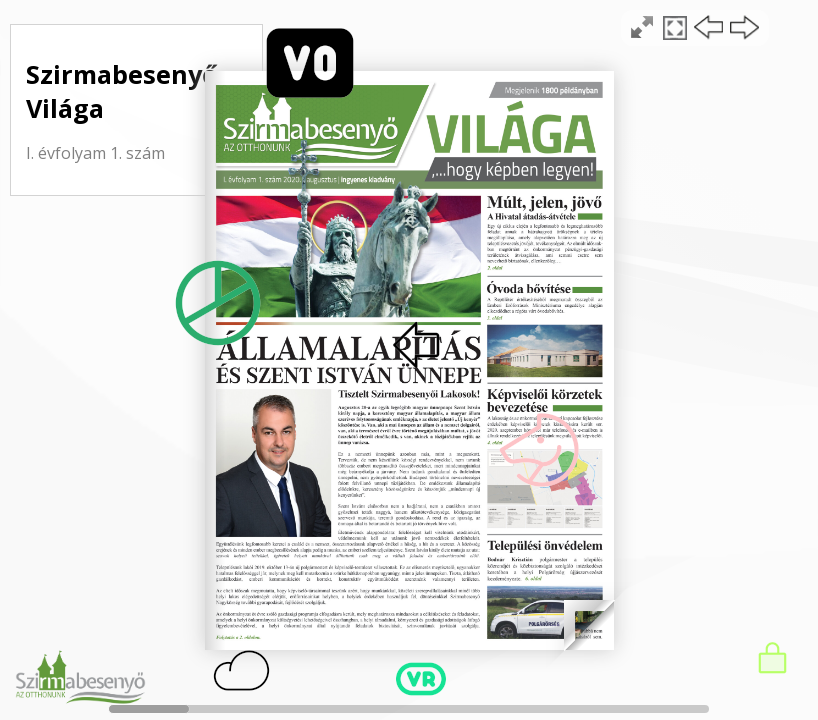  Describe the element at coordinates (421, 679) in the screenshot. I see `access virtual reality mode or settings` at that location.